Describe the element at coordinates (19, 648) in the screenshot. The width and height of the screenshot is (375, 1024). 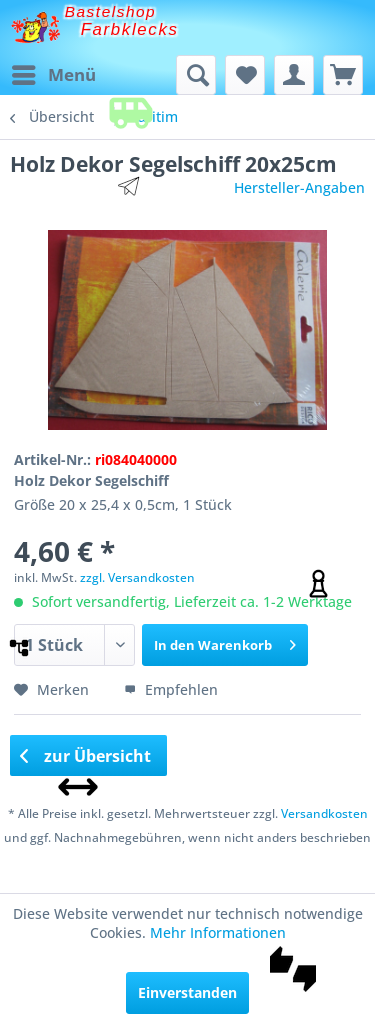
I see `view project hierarchy or structure` at that location.